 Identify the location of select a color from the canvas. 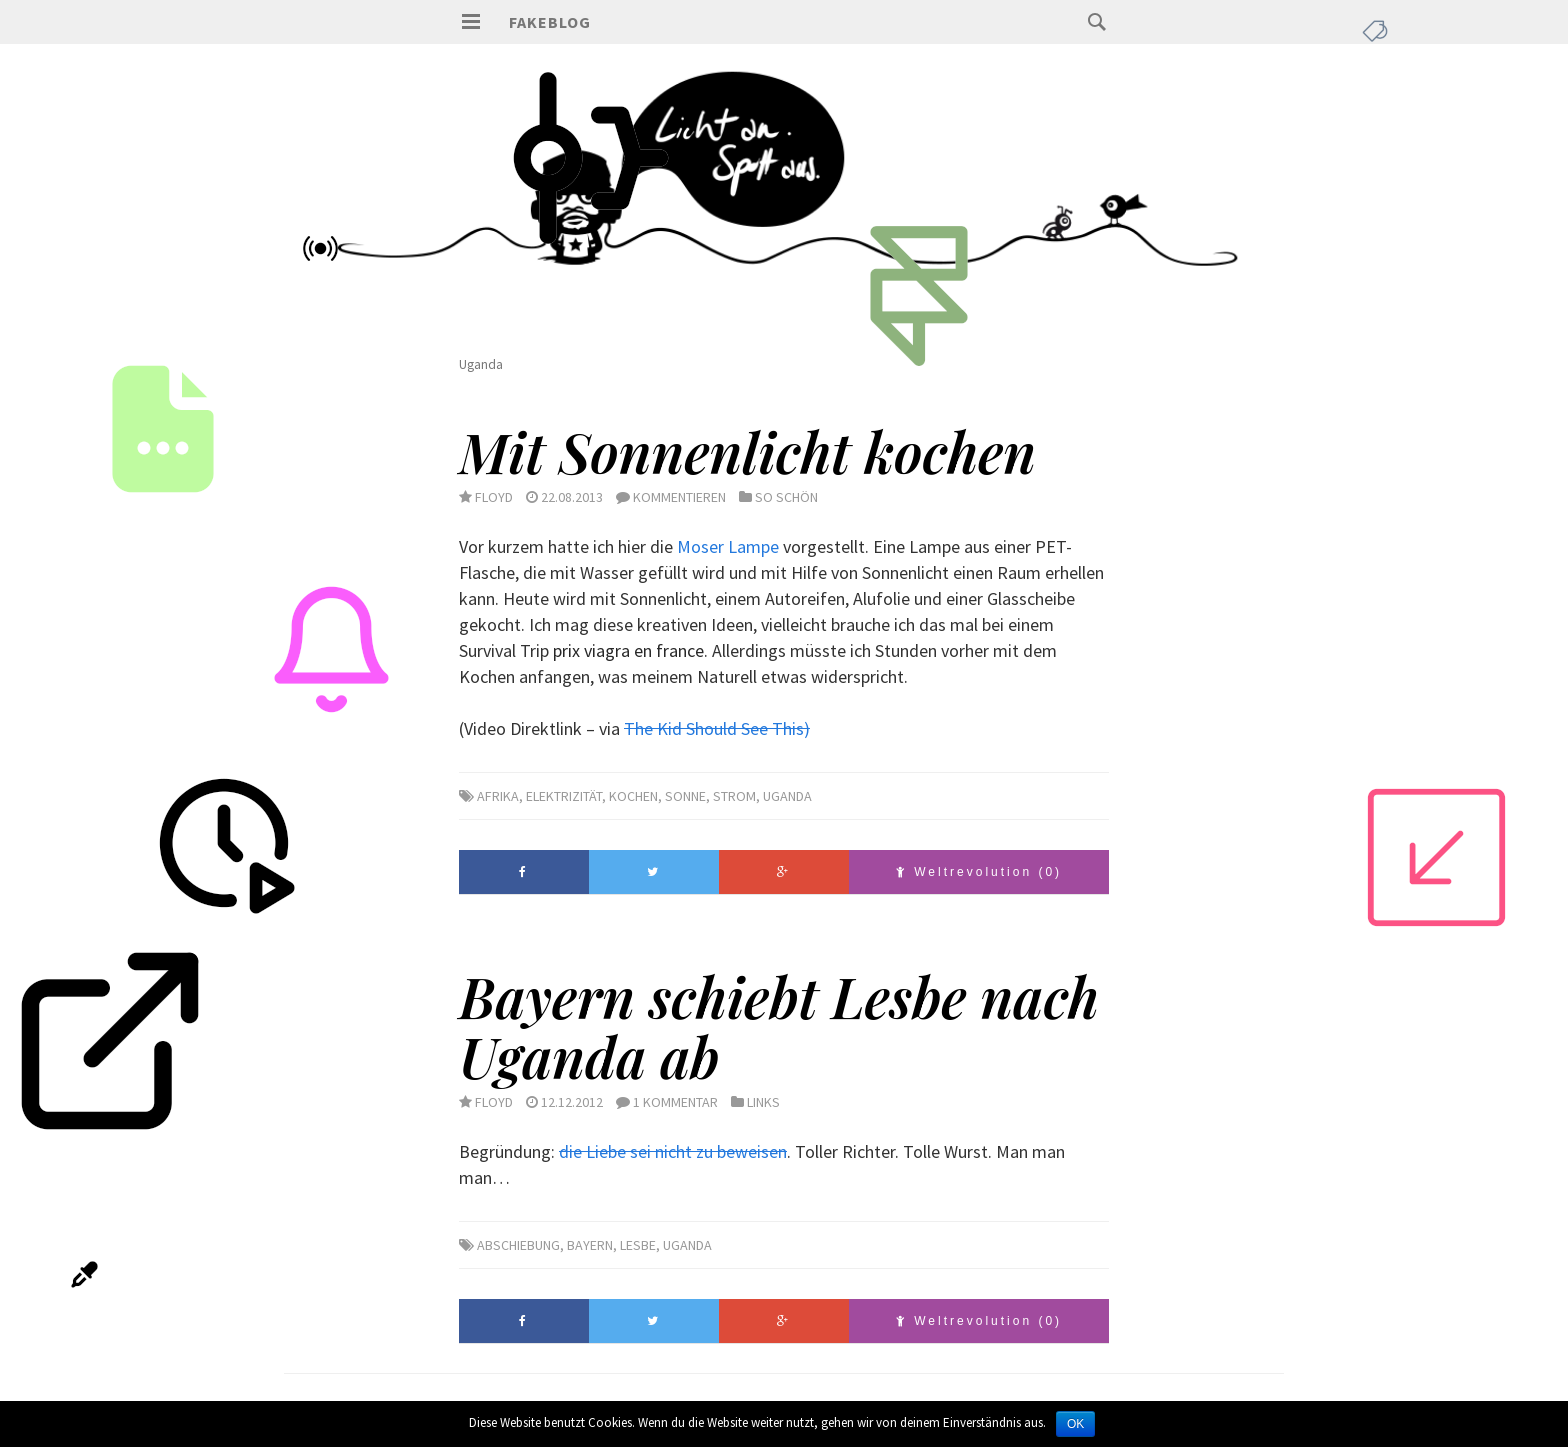
(84, 1274).